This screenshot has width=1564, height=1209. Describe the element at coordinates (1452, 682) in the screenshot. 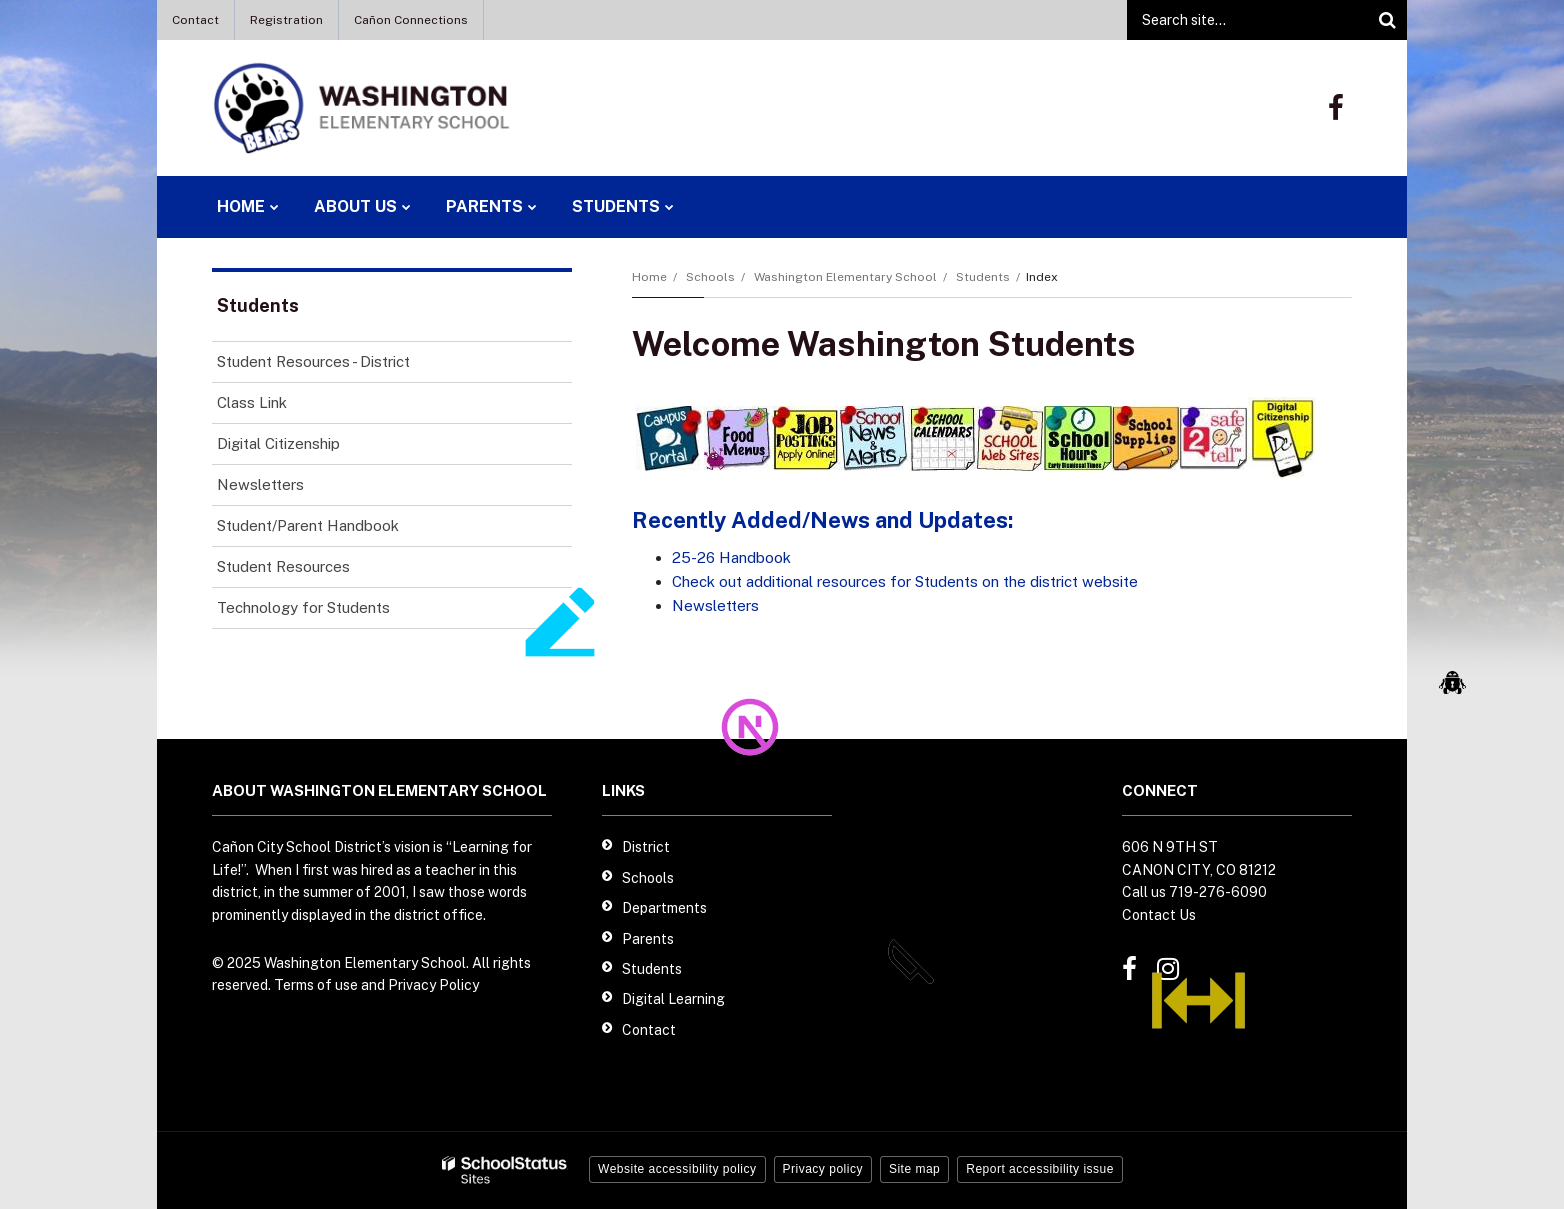

I see `open cryptomator encryption app` at that location.